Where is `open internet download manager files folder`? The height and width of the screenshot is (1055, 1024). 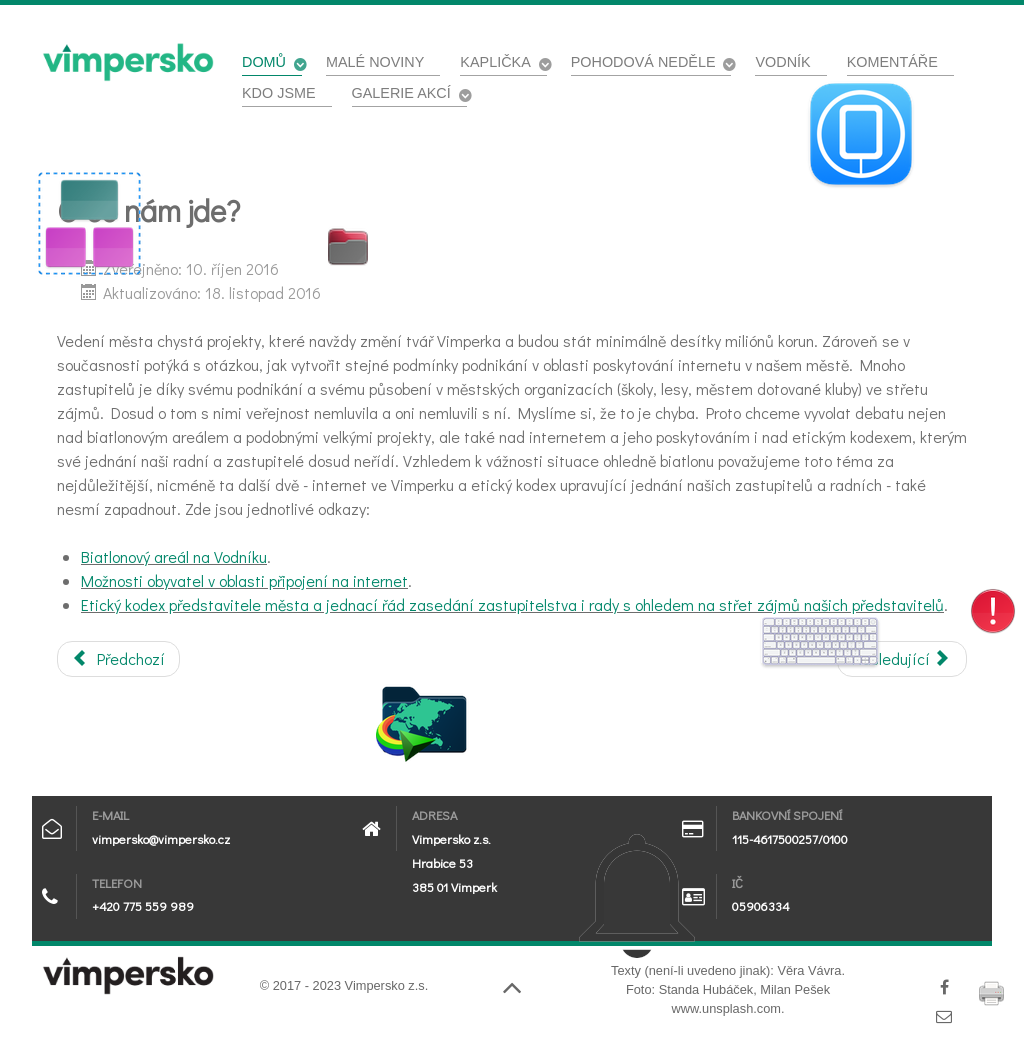
open internet download manager files folder is located at coordinates (424, 722).